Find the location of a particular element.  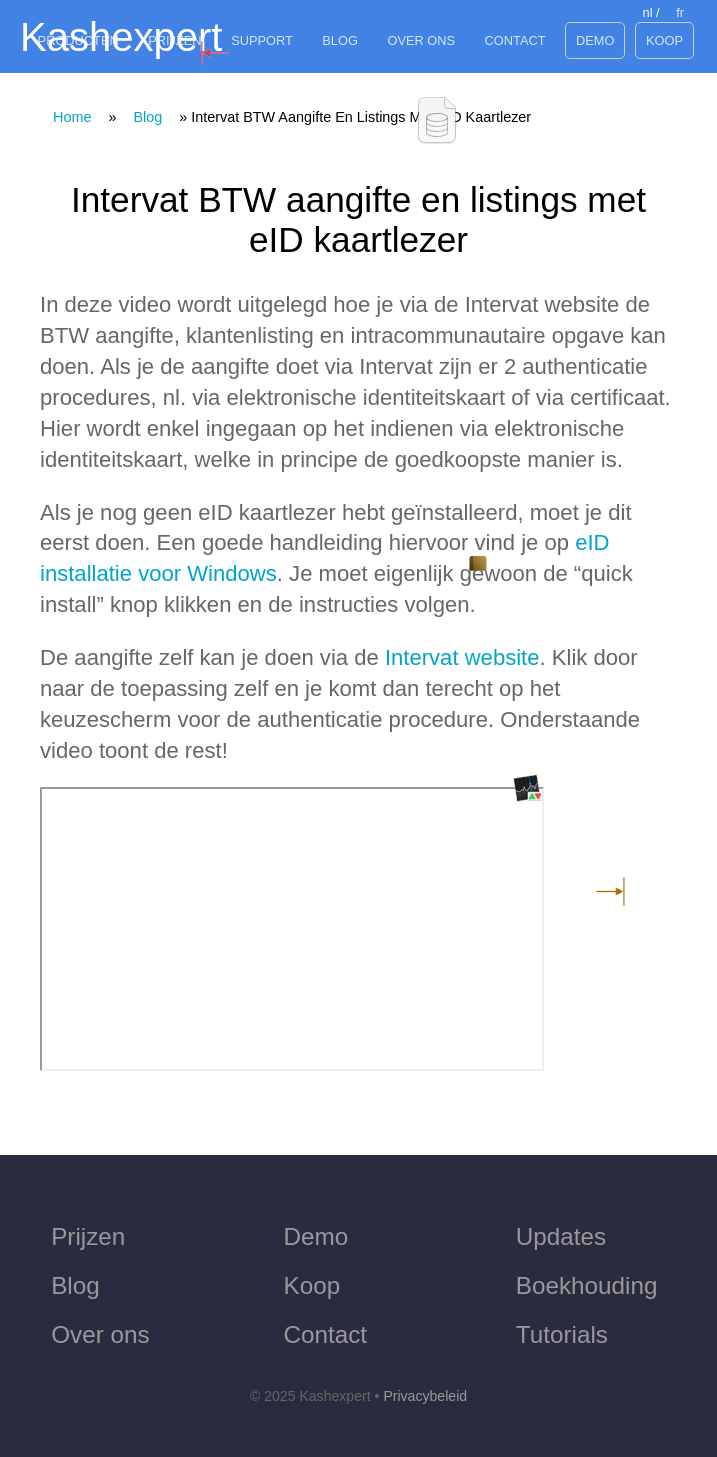

open a SQL database file is located at coordinates (437, 120).